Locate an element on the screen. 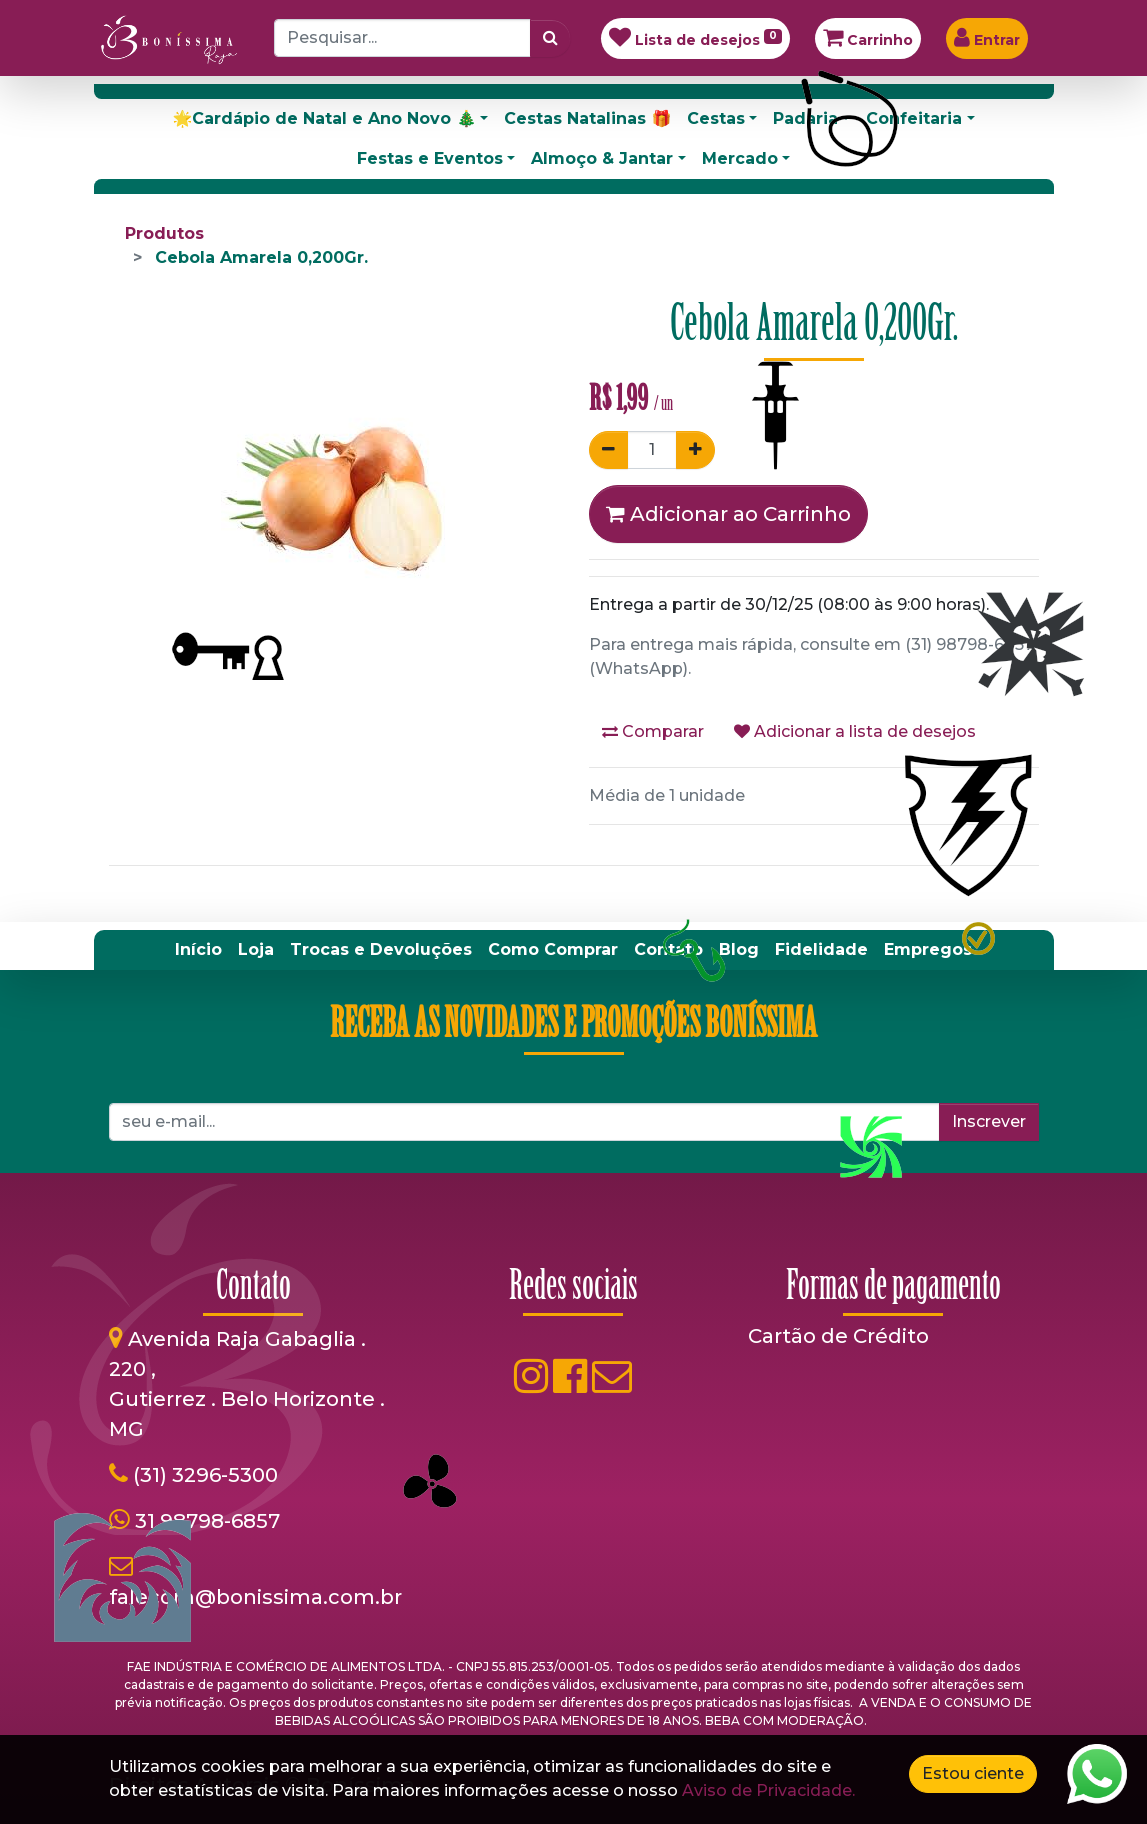 The image size is (1147, 1824). activate vortex or whirlpool ability is located at coordinates (871, 1147).